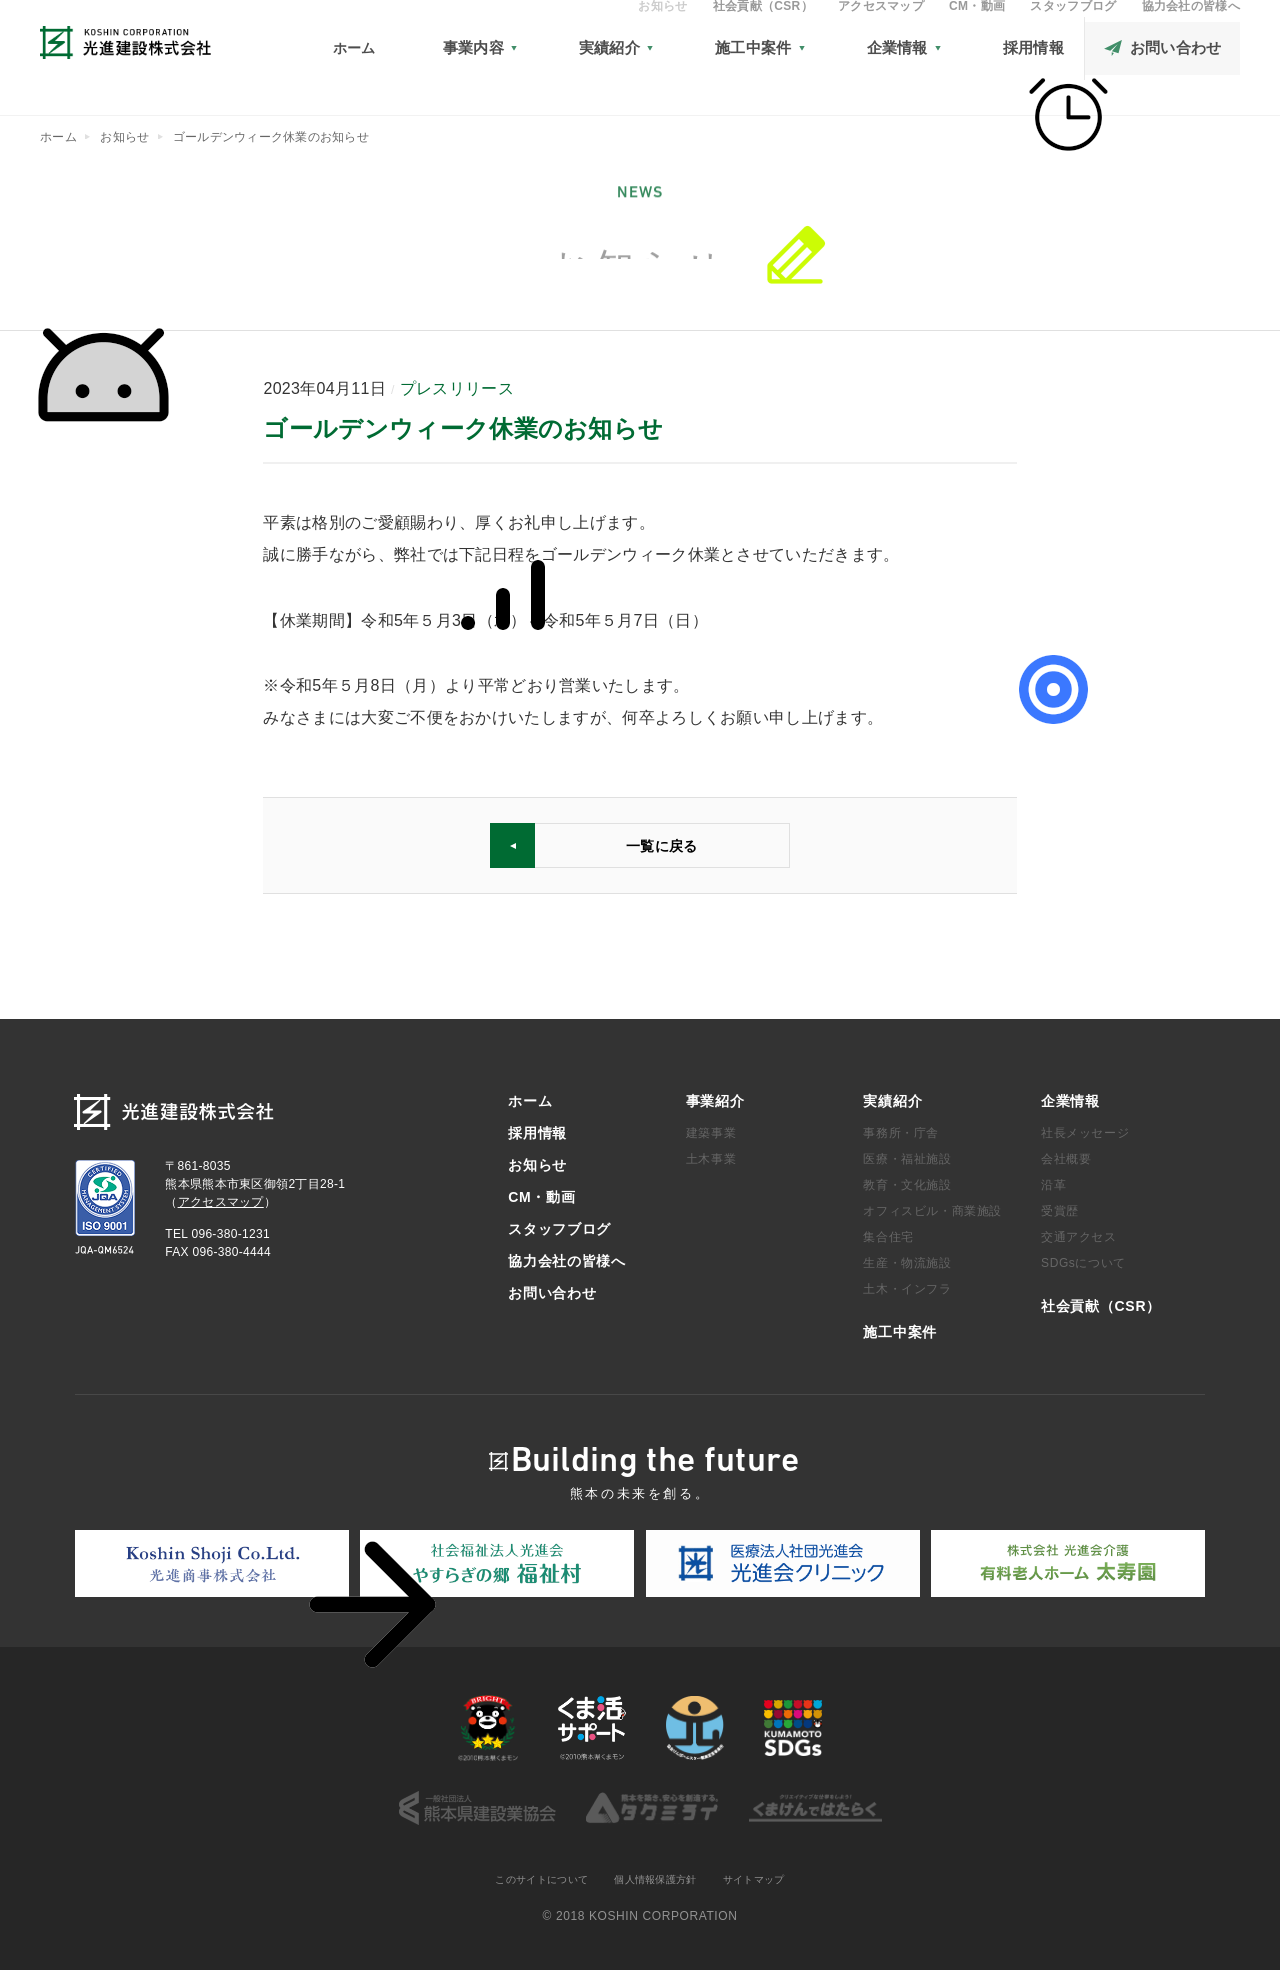 This screenshot has width=1280, height=1970. Describe the element at coordinates (1068, 114) in the screenshot. I see `set or manage alarms` at that location.